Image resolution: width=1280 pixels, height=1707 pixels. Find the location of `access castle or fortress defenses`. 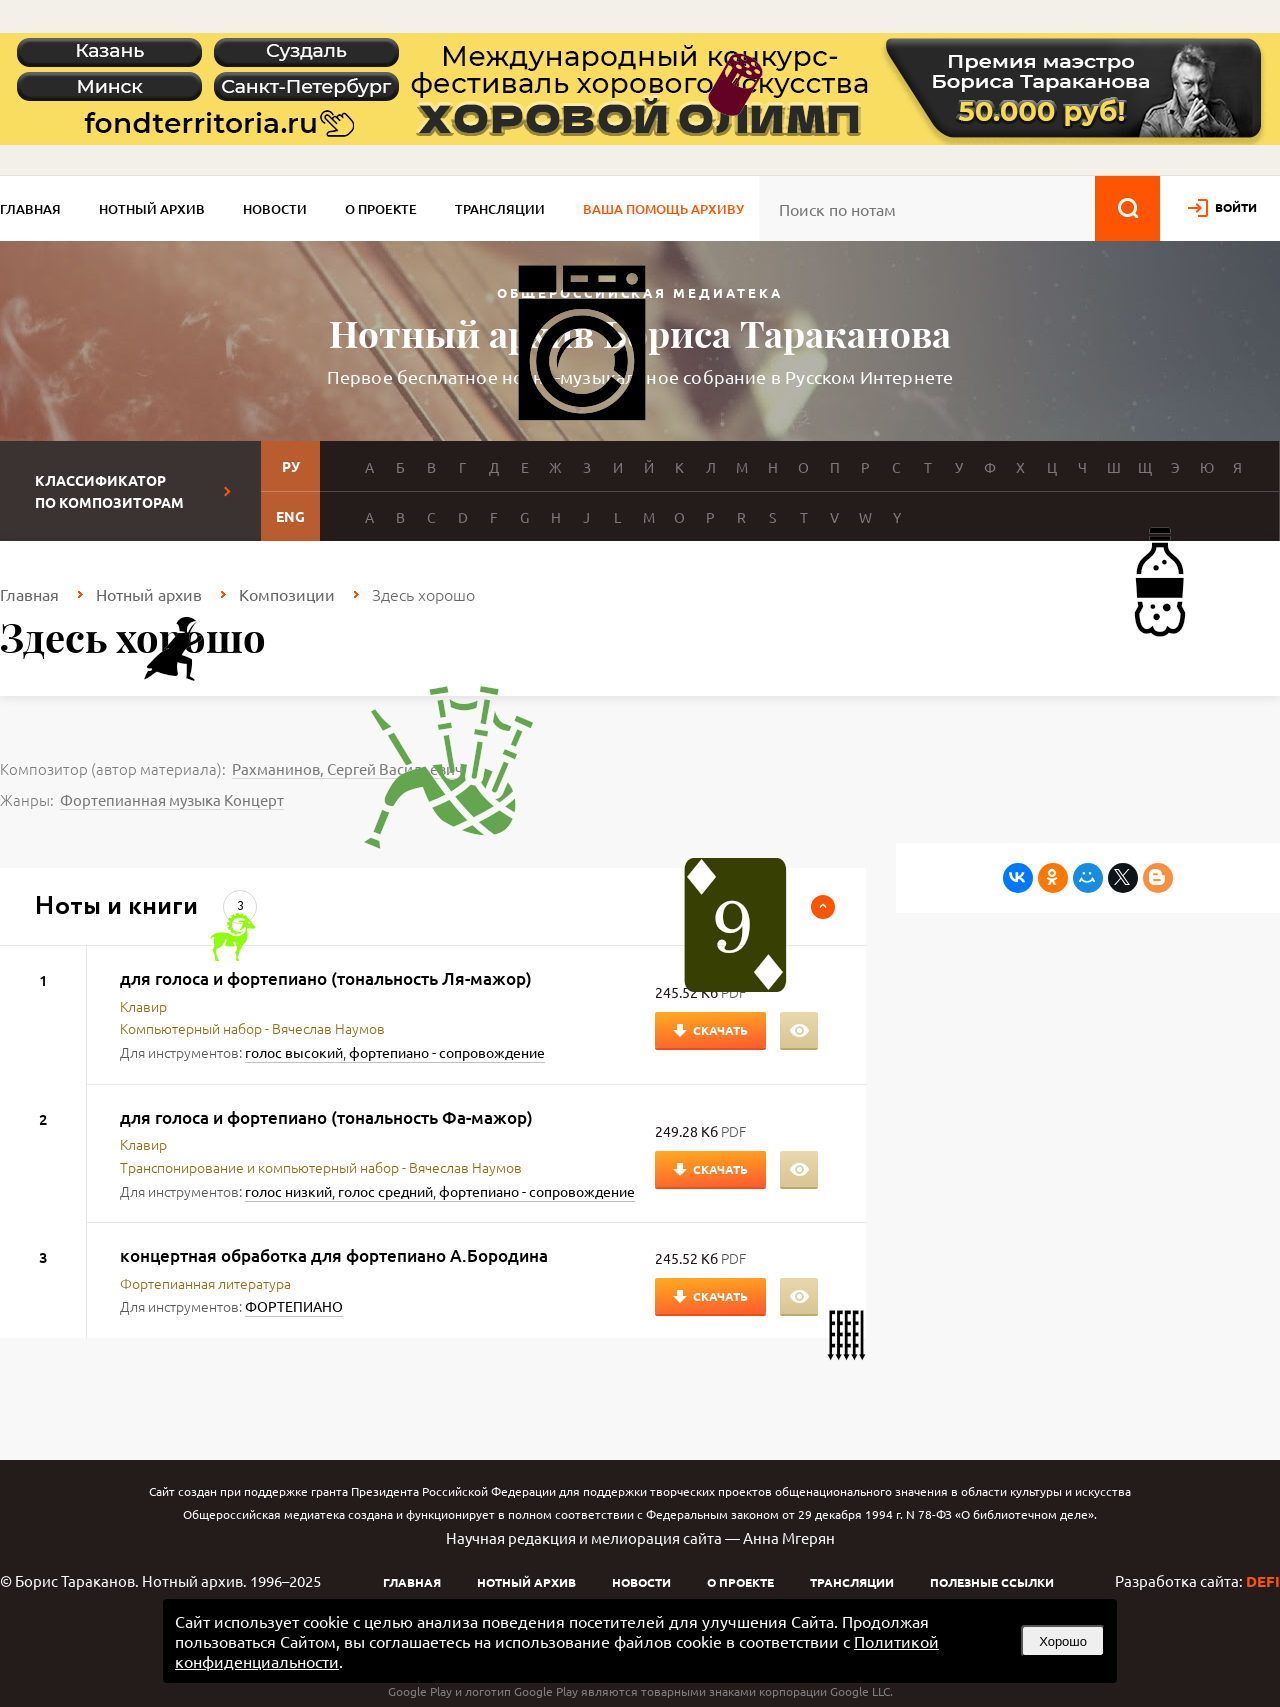

access castle or fortress defenses is located at coordinates (846, 1335).